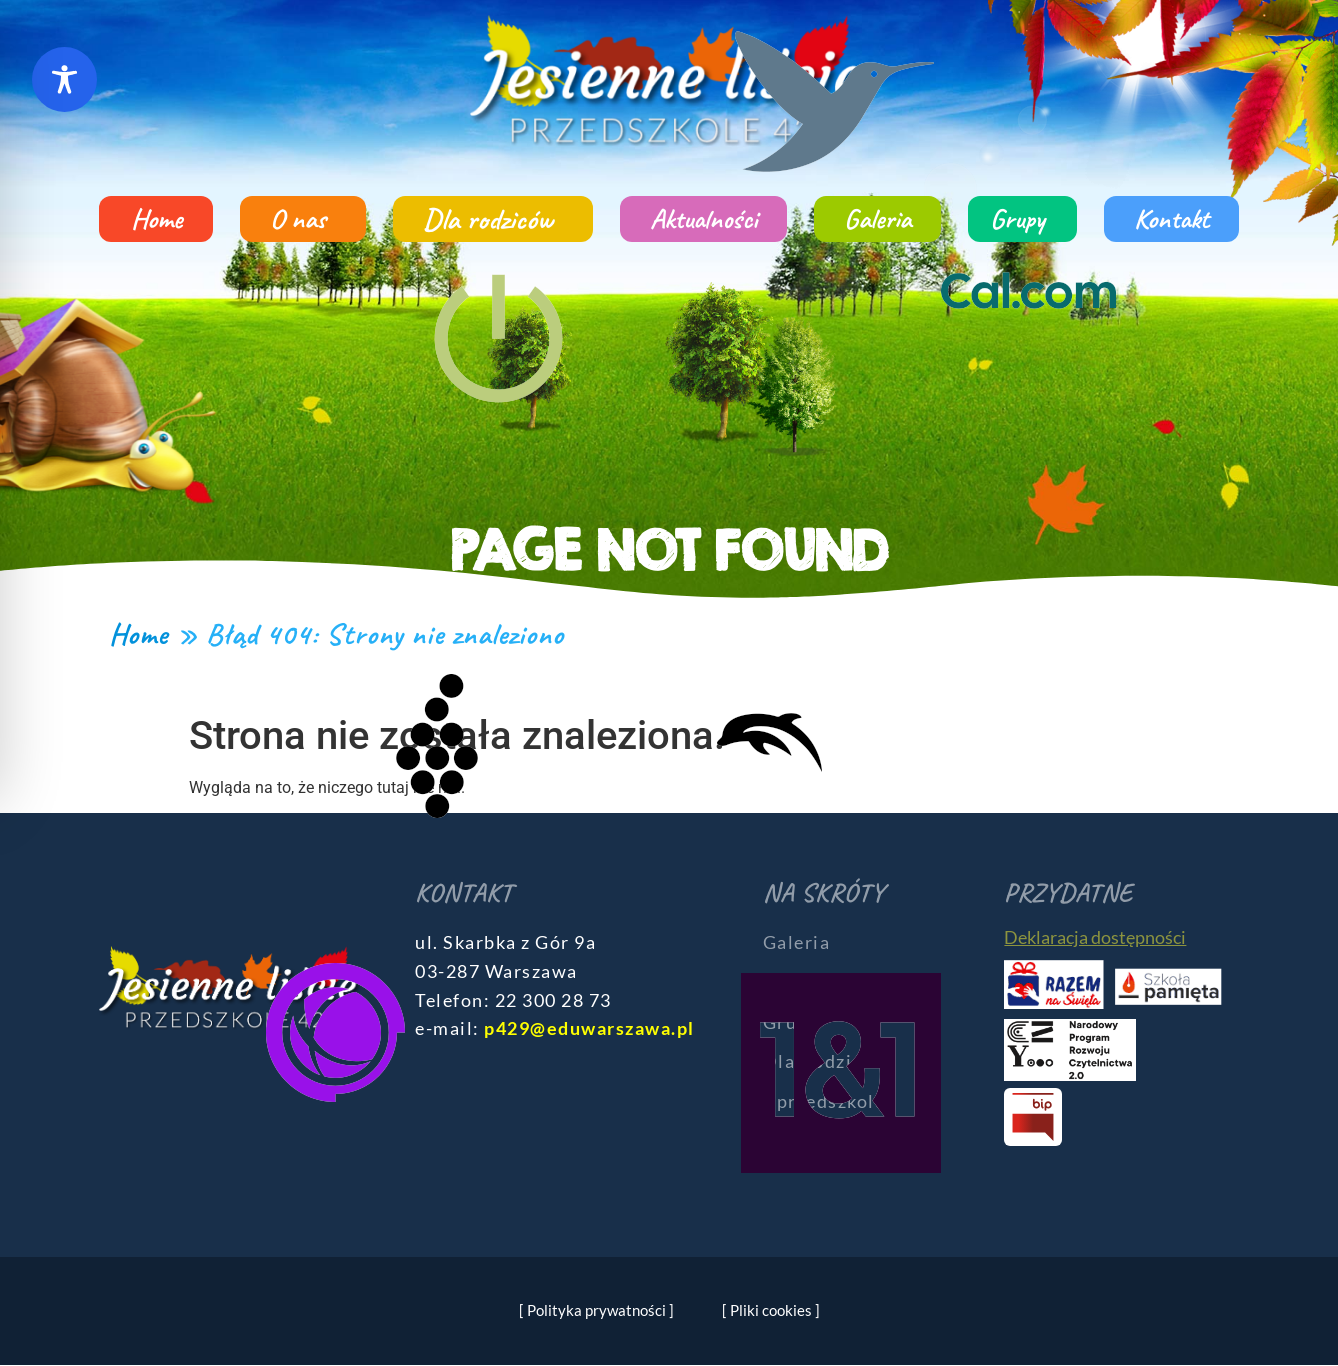 This screenshot has width=1338, height=1366. Describe the element at coordinates (335, 1032) in the screenshot. I see `visit freelancermap website or platform` at that location.